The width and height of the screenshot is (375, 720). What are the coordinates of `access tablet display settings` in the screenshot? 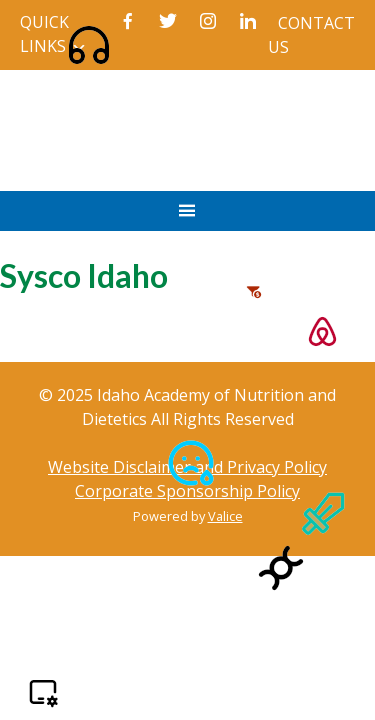 It's located at (43, 692).